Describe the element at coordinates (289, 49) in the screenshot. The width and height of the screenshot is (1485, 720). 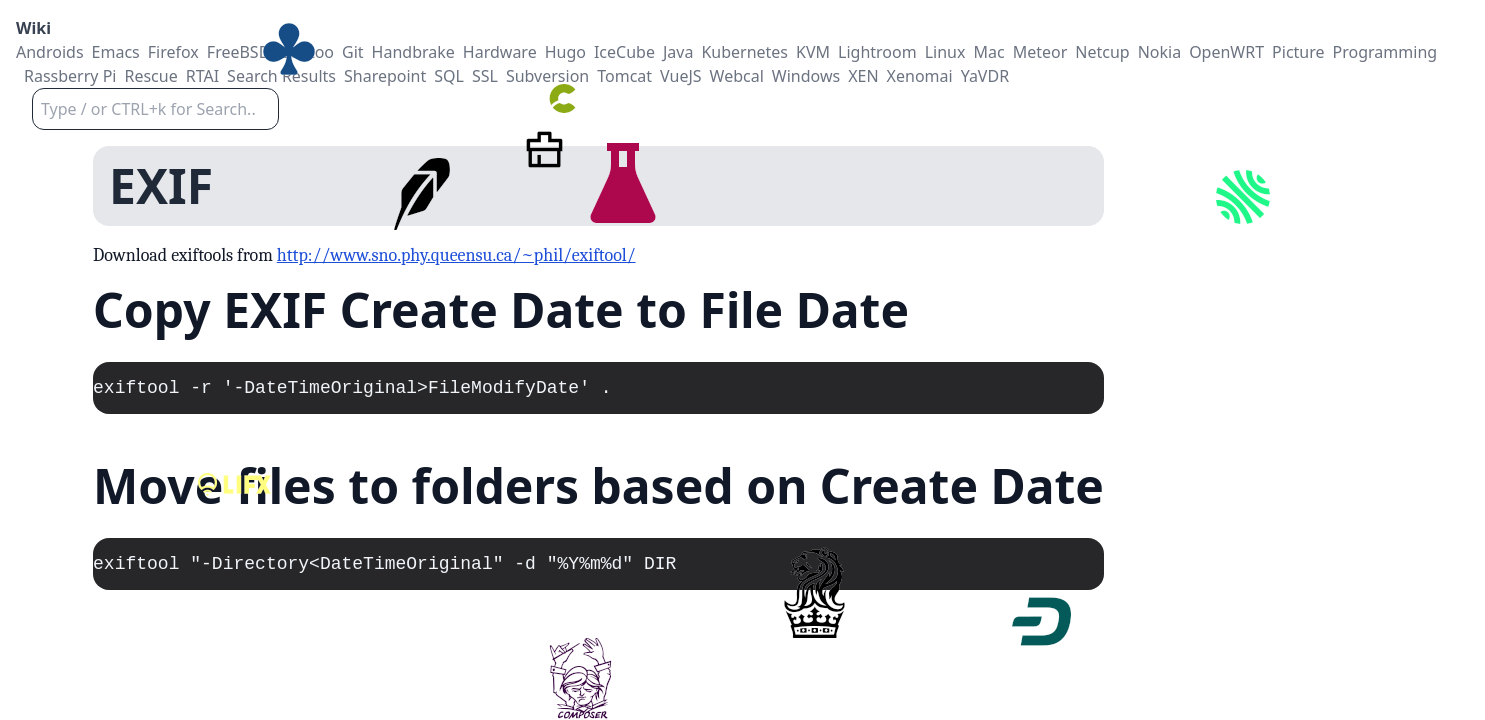
I see `represents the clubs suit in a card game app` at that location.